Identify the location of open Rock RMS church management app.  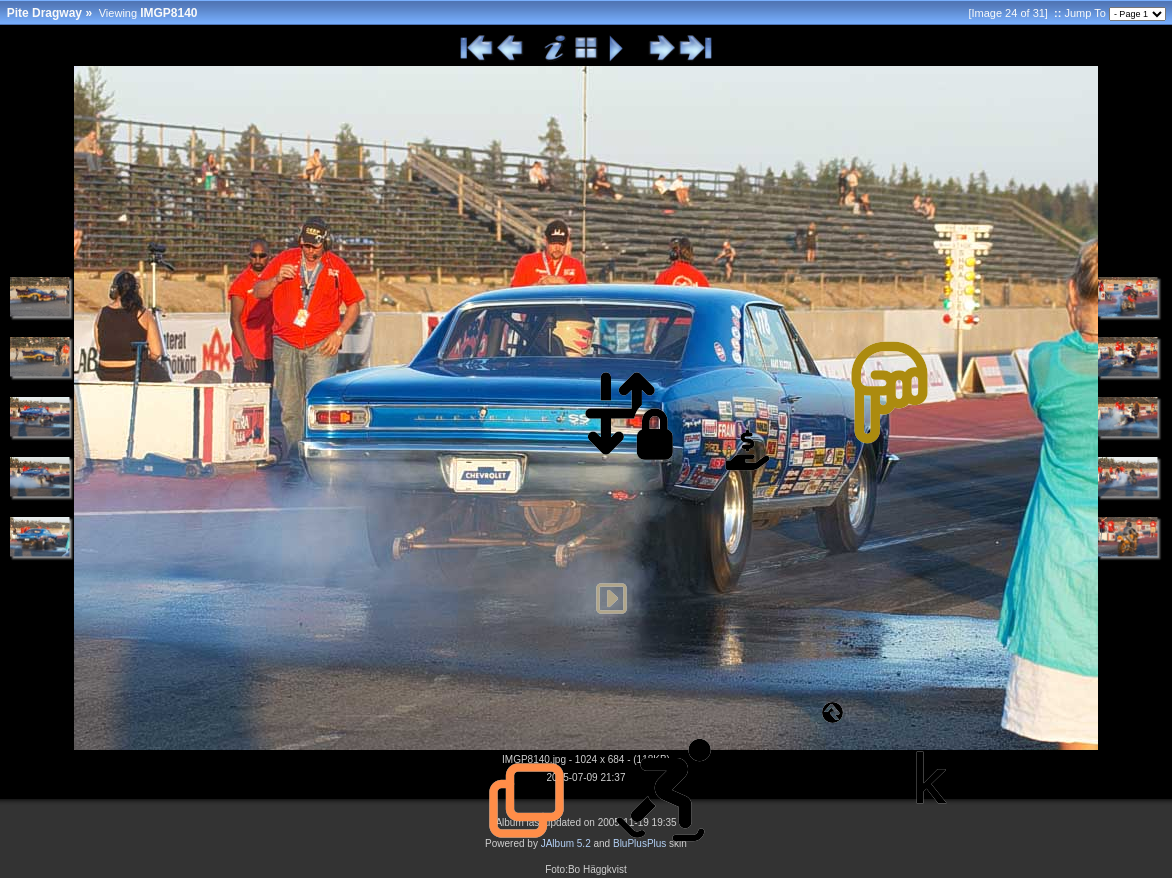
(832, 712).